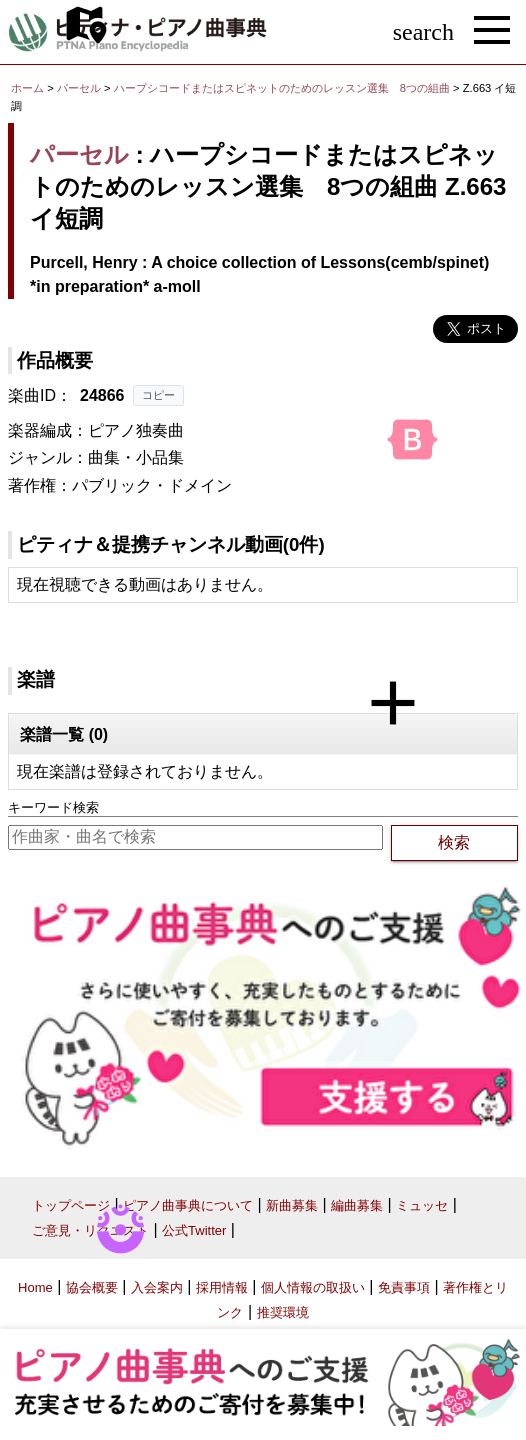  Describe the element at coordinates (84, 23) in the screenshot. I see `view location on map` at that location.